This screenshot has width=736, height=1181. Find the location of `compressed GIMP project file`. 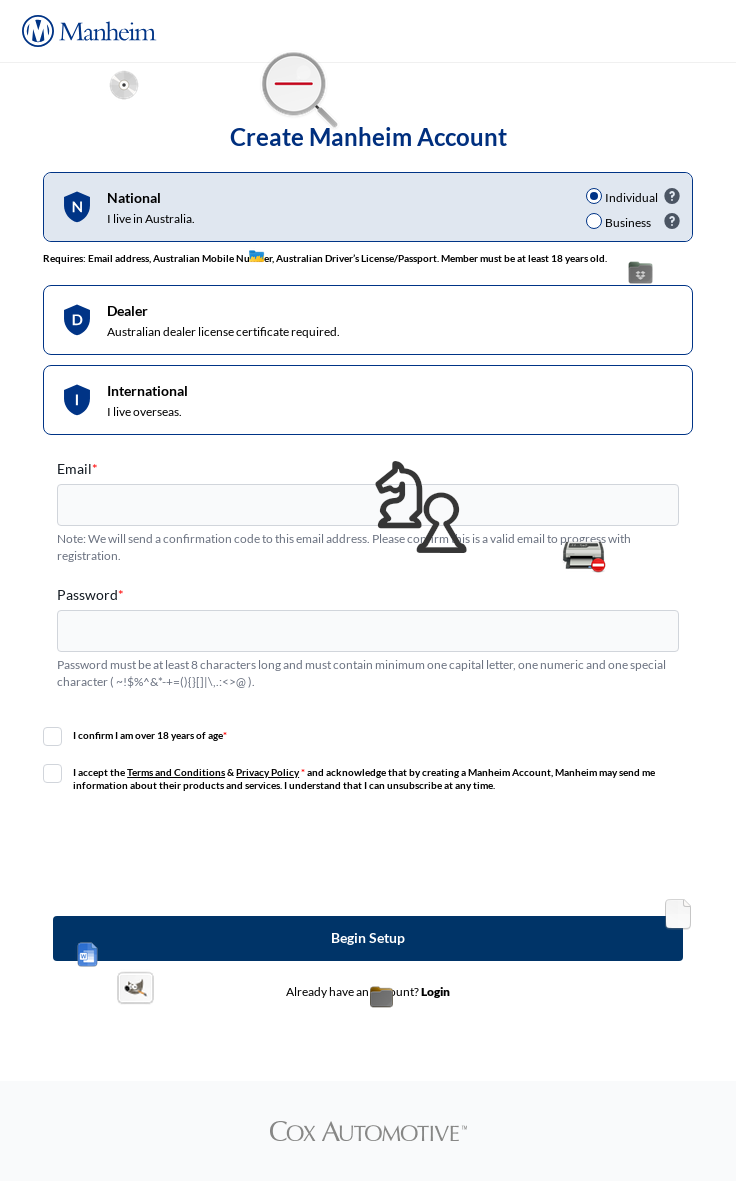

compressed GIMP project file is located at coordinates (135, 986).